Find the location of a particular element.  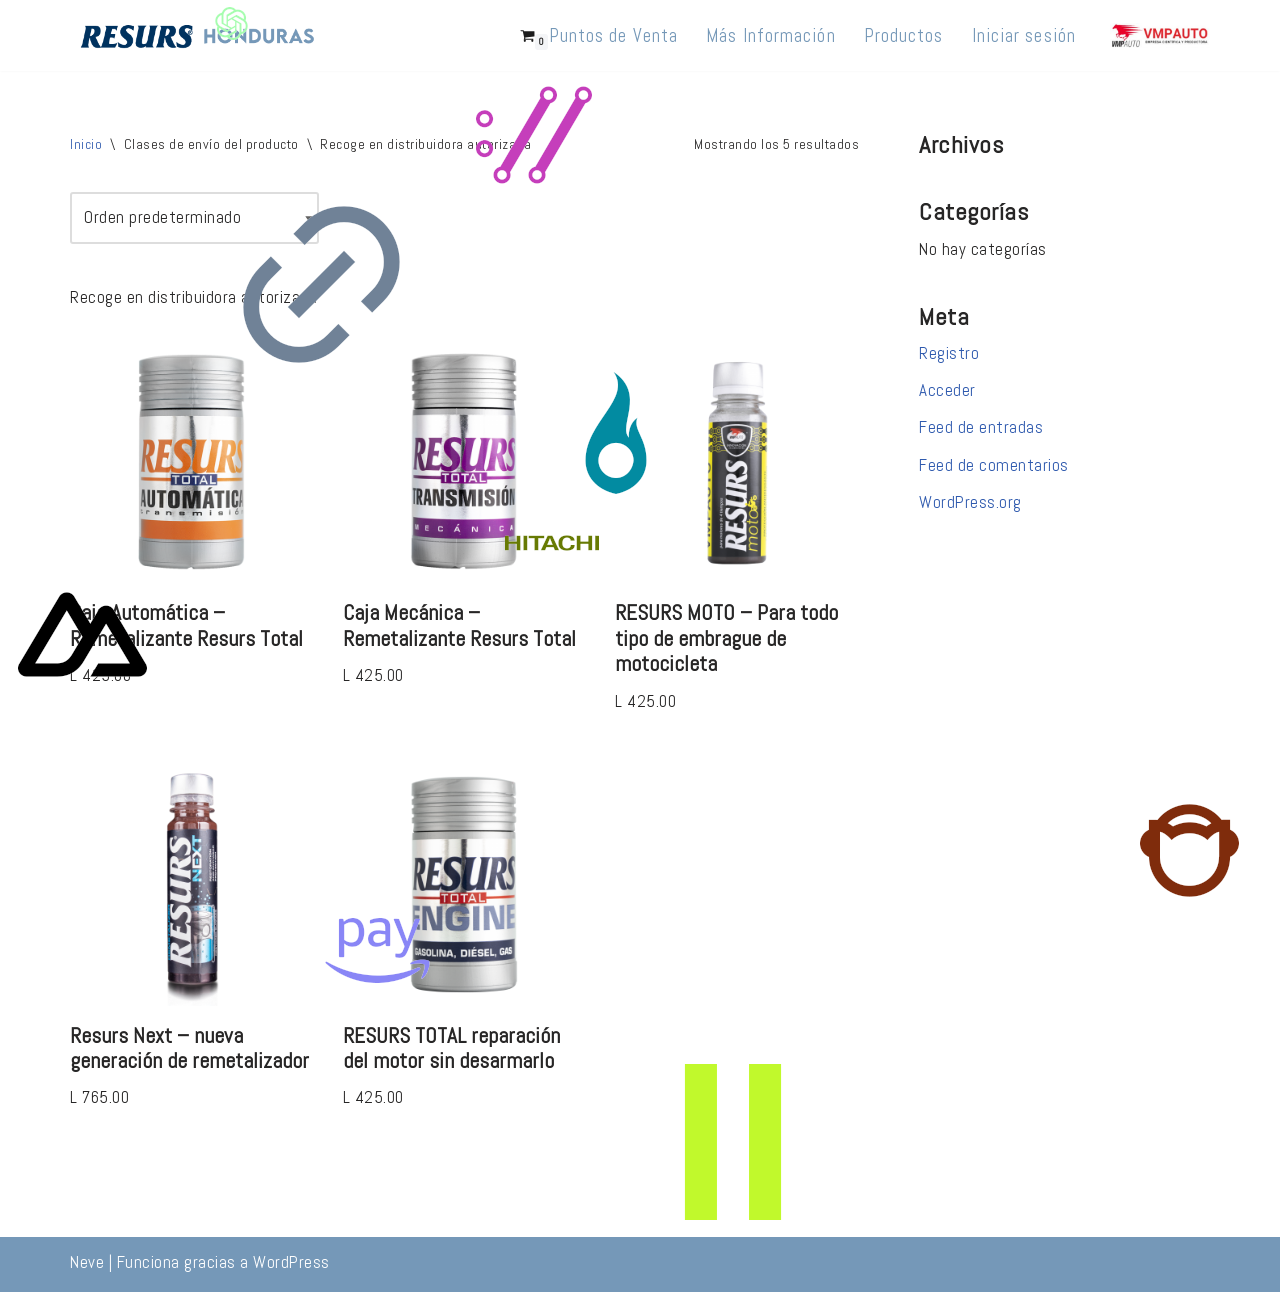

open the OpenAI app or service is located at coordinates (231, 23).